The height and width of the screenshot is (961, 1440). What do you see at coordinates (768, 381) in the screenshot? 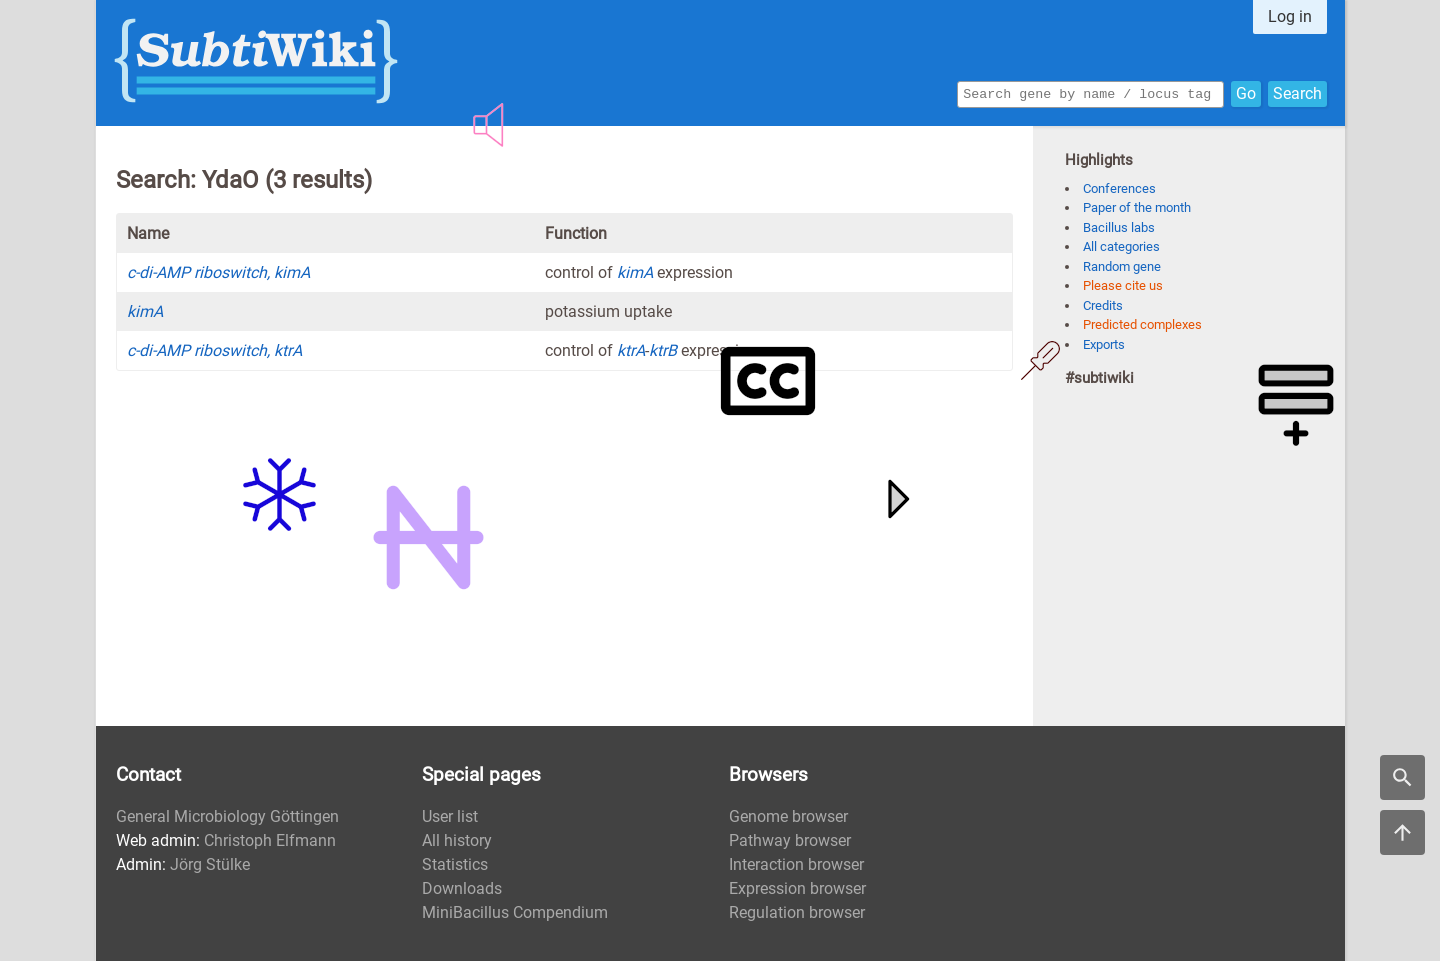
I see `enable closed captions for video content` at bounding box center [768, 381].